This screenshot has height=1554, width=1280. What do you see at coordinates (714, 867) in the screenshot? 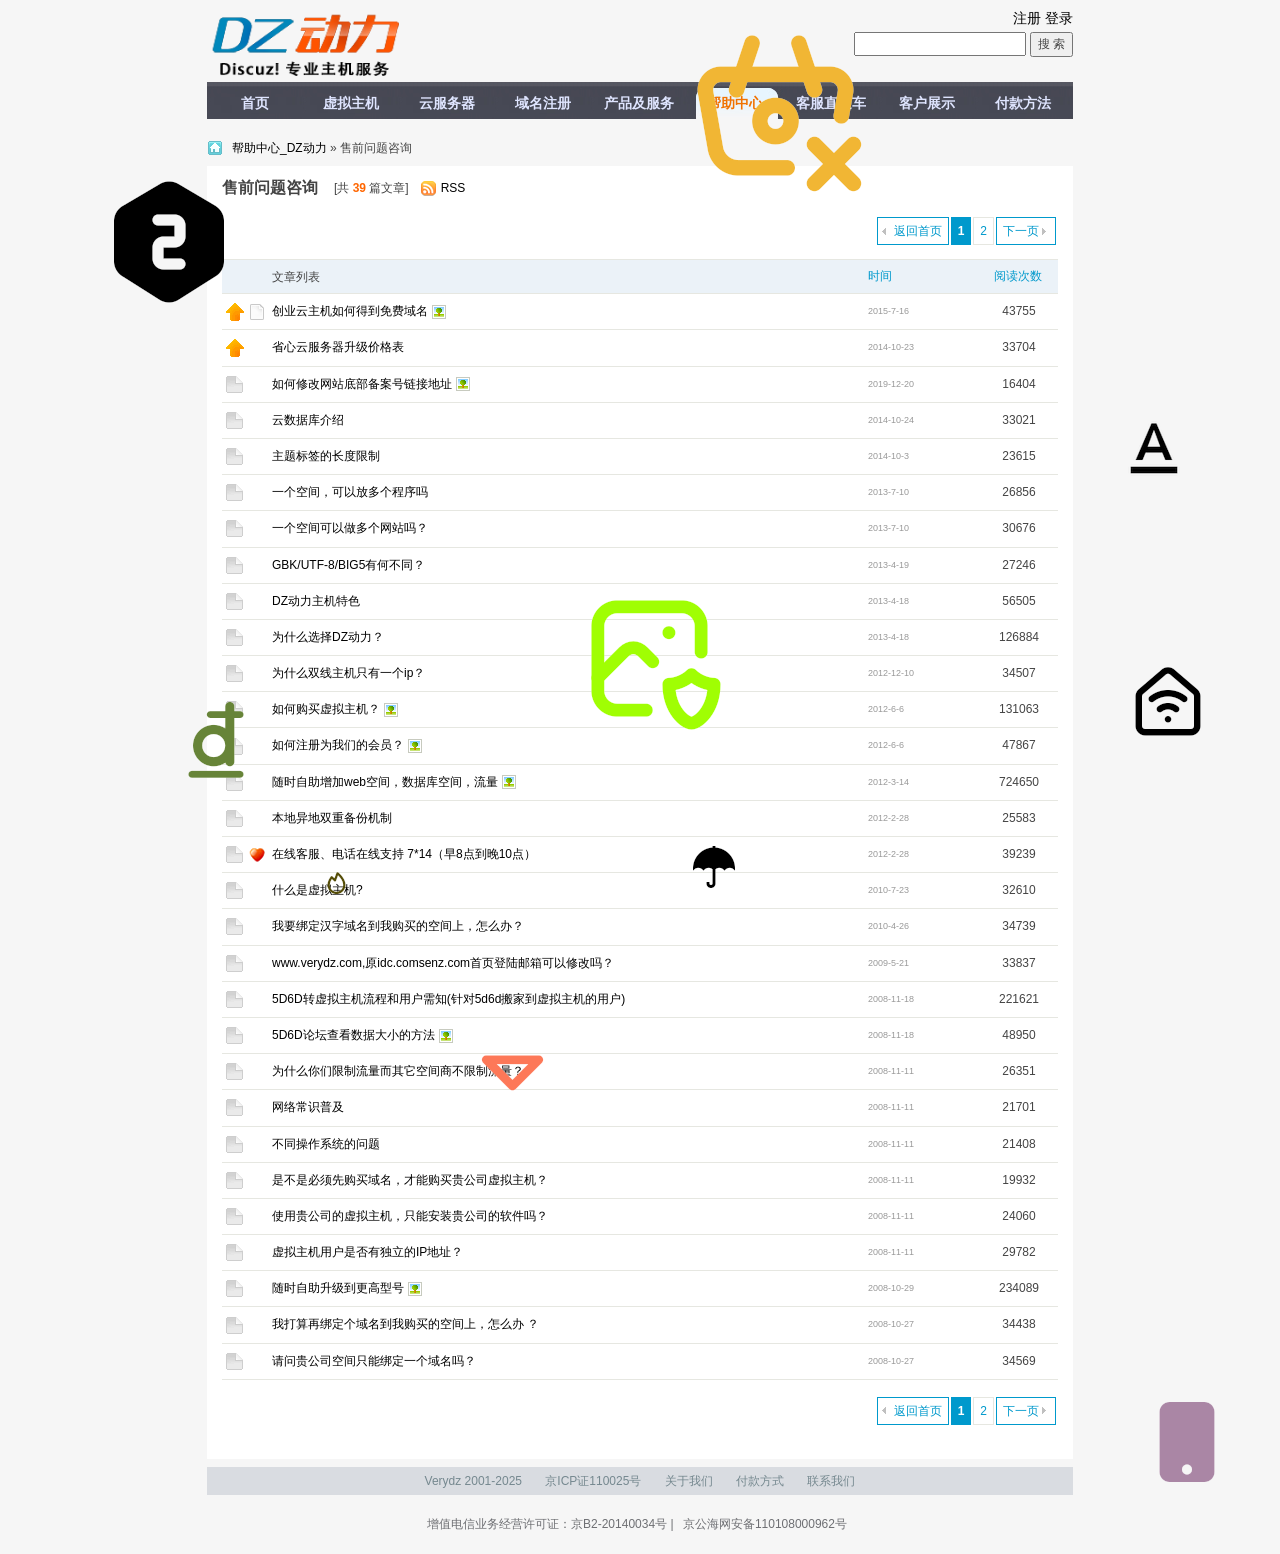
I see `view weather protection or rain forecast` at bounding box center [714, 867].